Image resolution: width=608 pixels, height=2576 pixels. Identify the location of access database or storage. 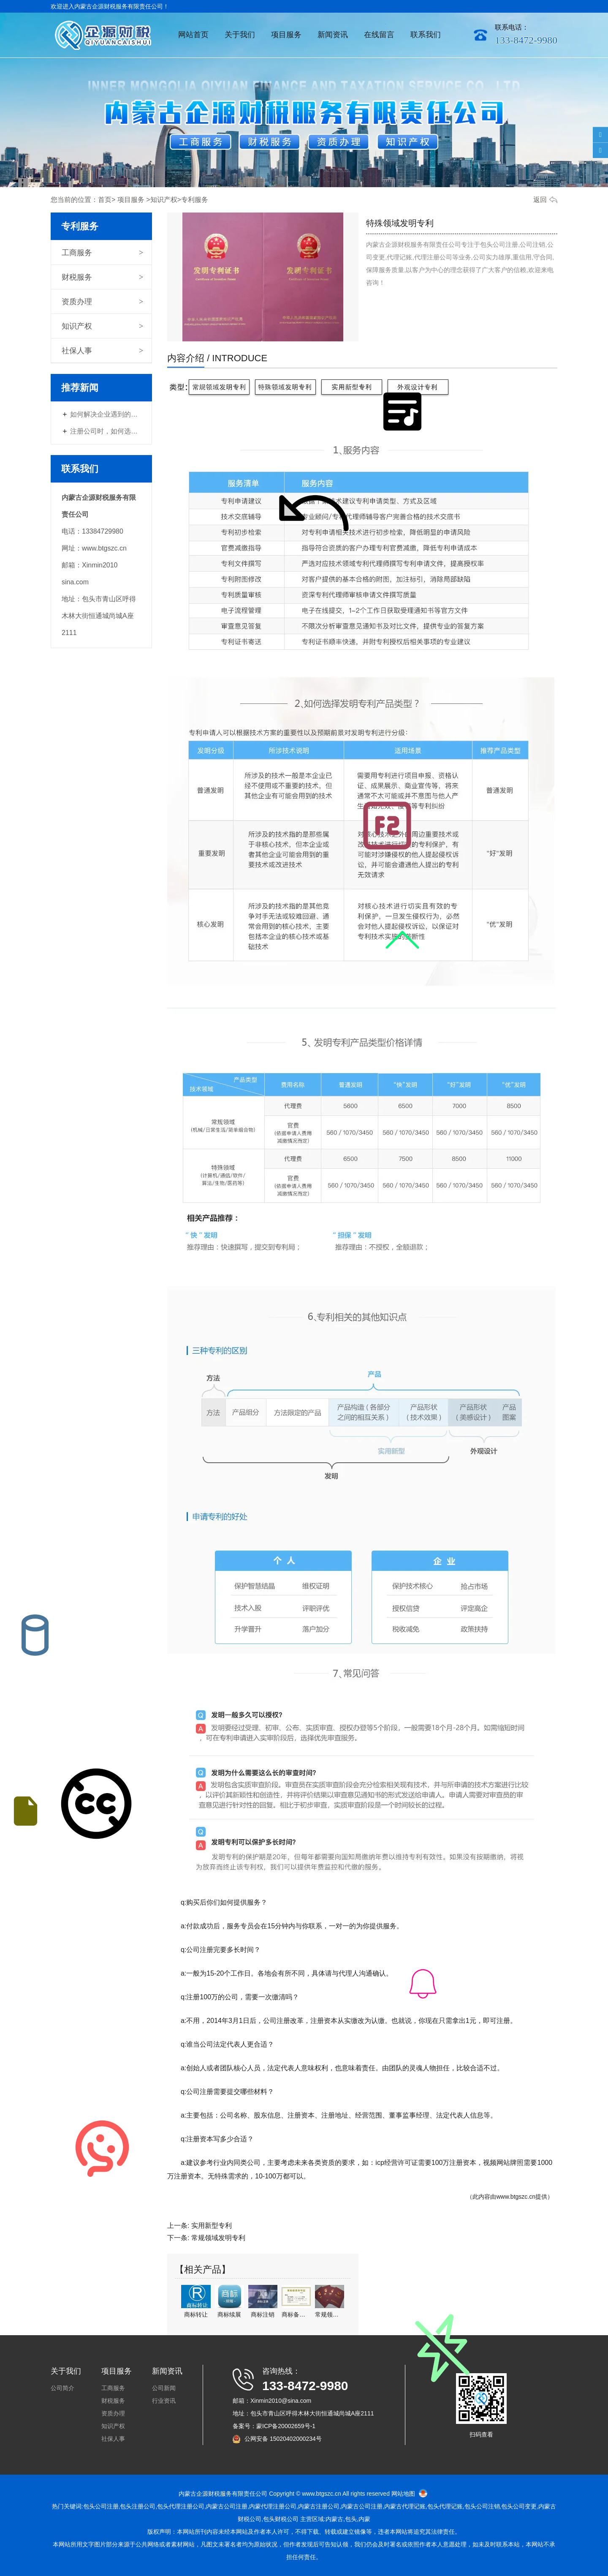
(35, 1635).